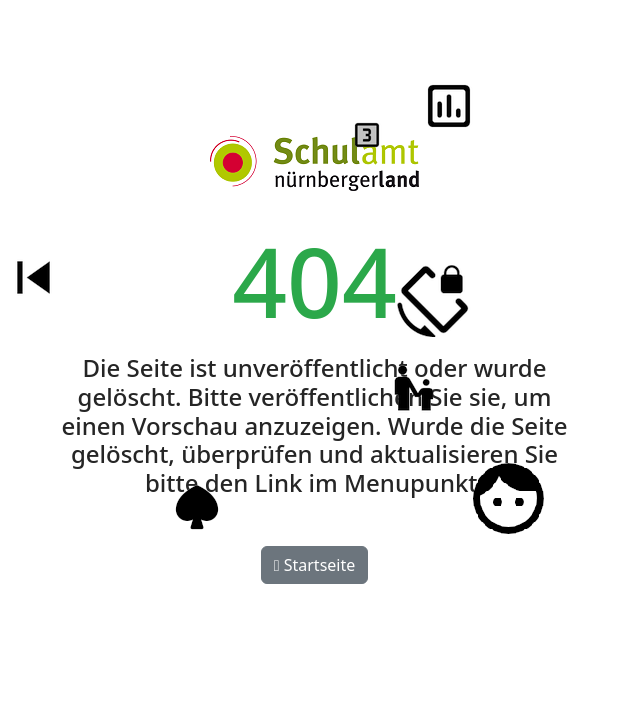 The image size is (629, 720). What do you see at coordinates (434, 299) in the screenshot?
I see `lock screen rotation to current orientation` at bounding box center [434, 299].